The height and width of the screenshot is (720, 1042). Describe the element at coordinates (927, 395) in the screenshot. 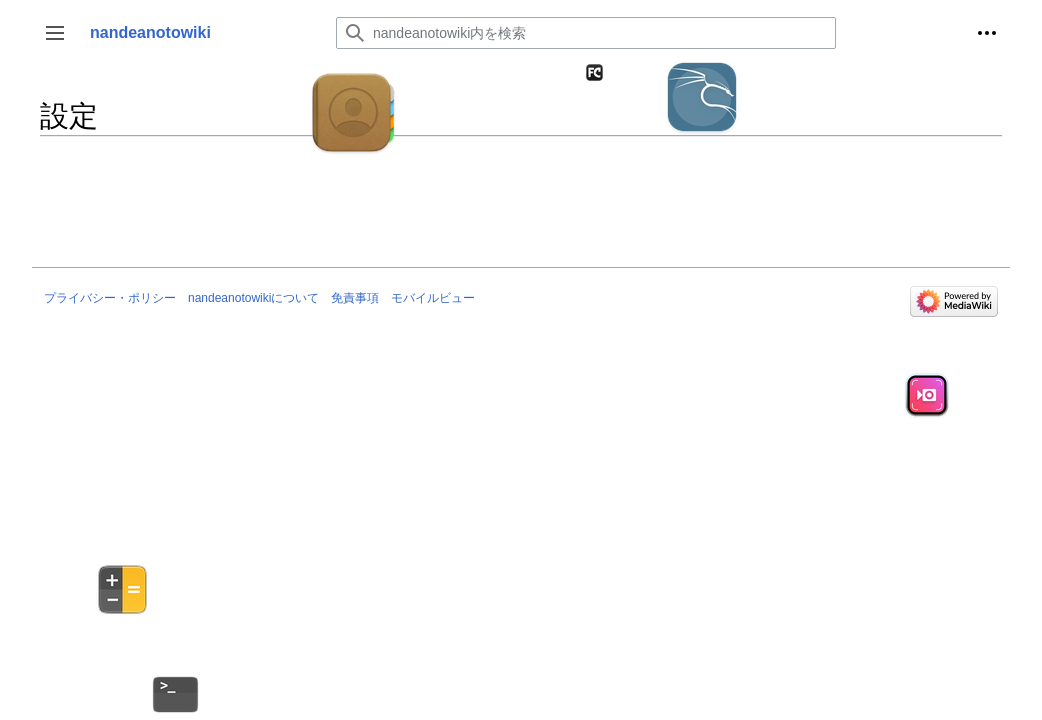

I see `open kooha screen recorder` at that location.